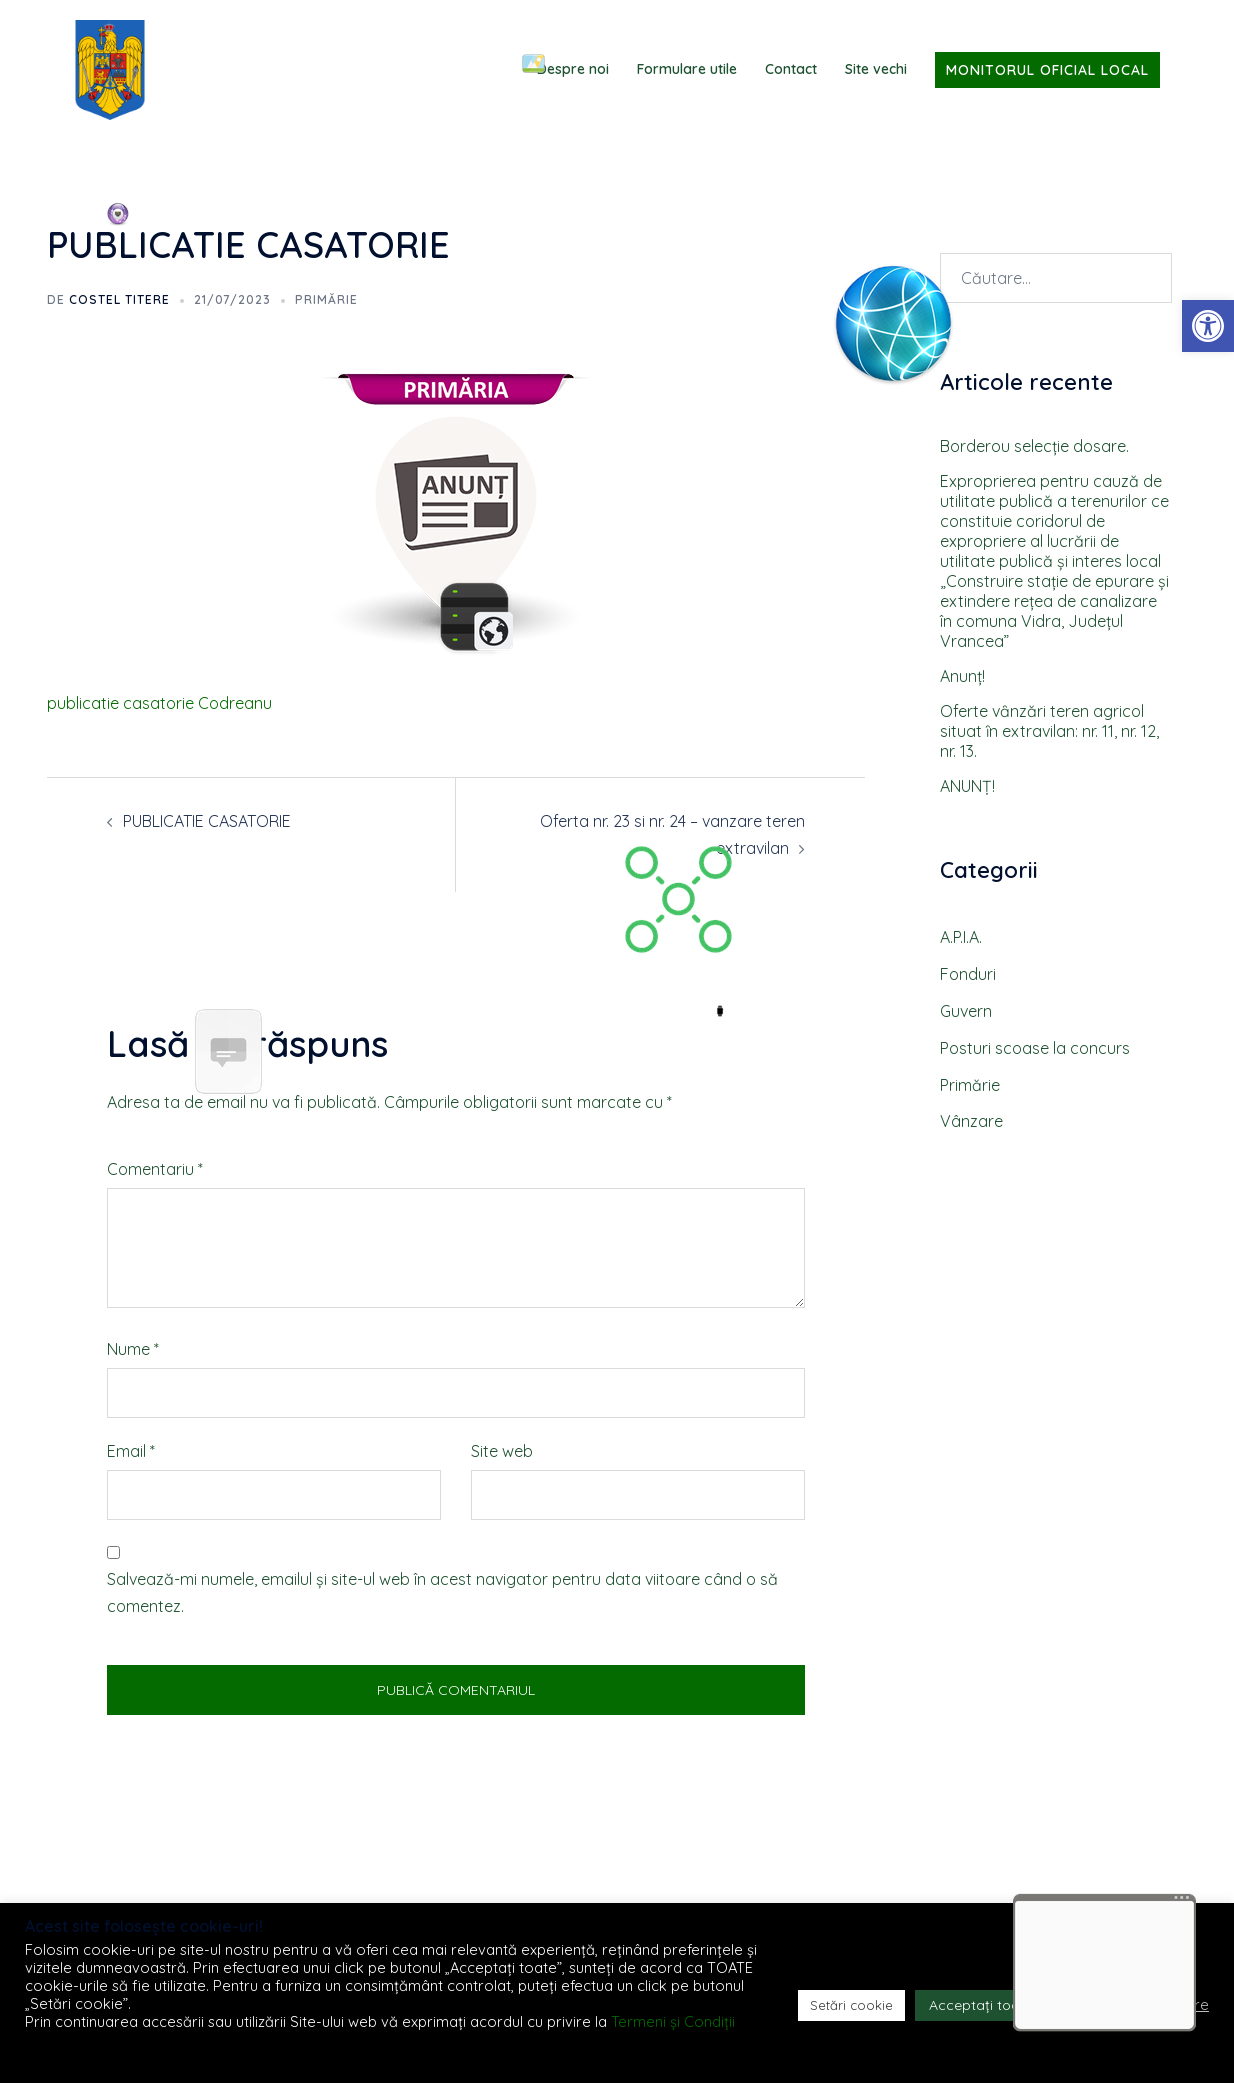 This screenshot has width=1234, height=2083. What do you see at coordinates (118, 215) in the screenshot?
I see `connect to a network` at bounding box center [118, 215].